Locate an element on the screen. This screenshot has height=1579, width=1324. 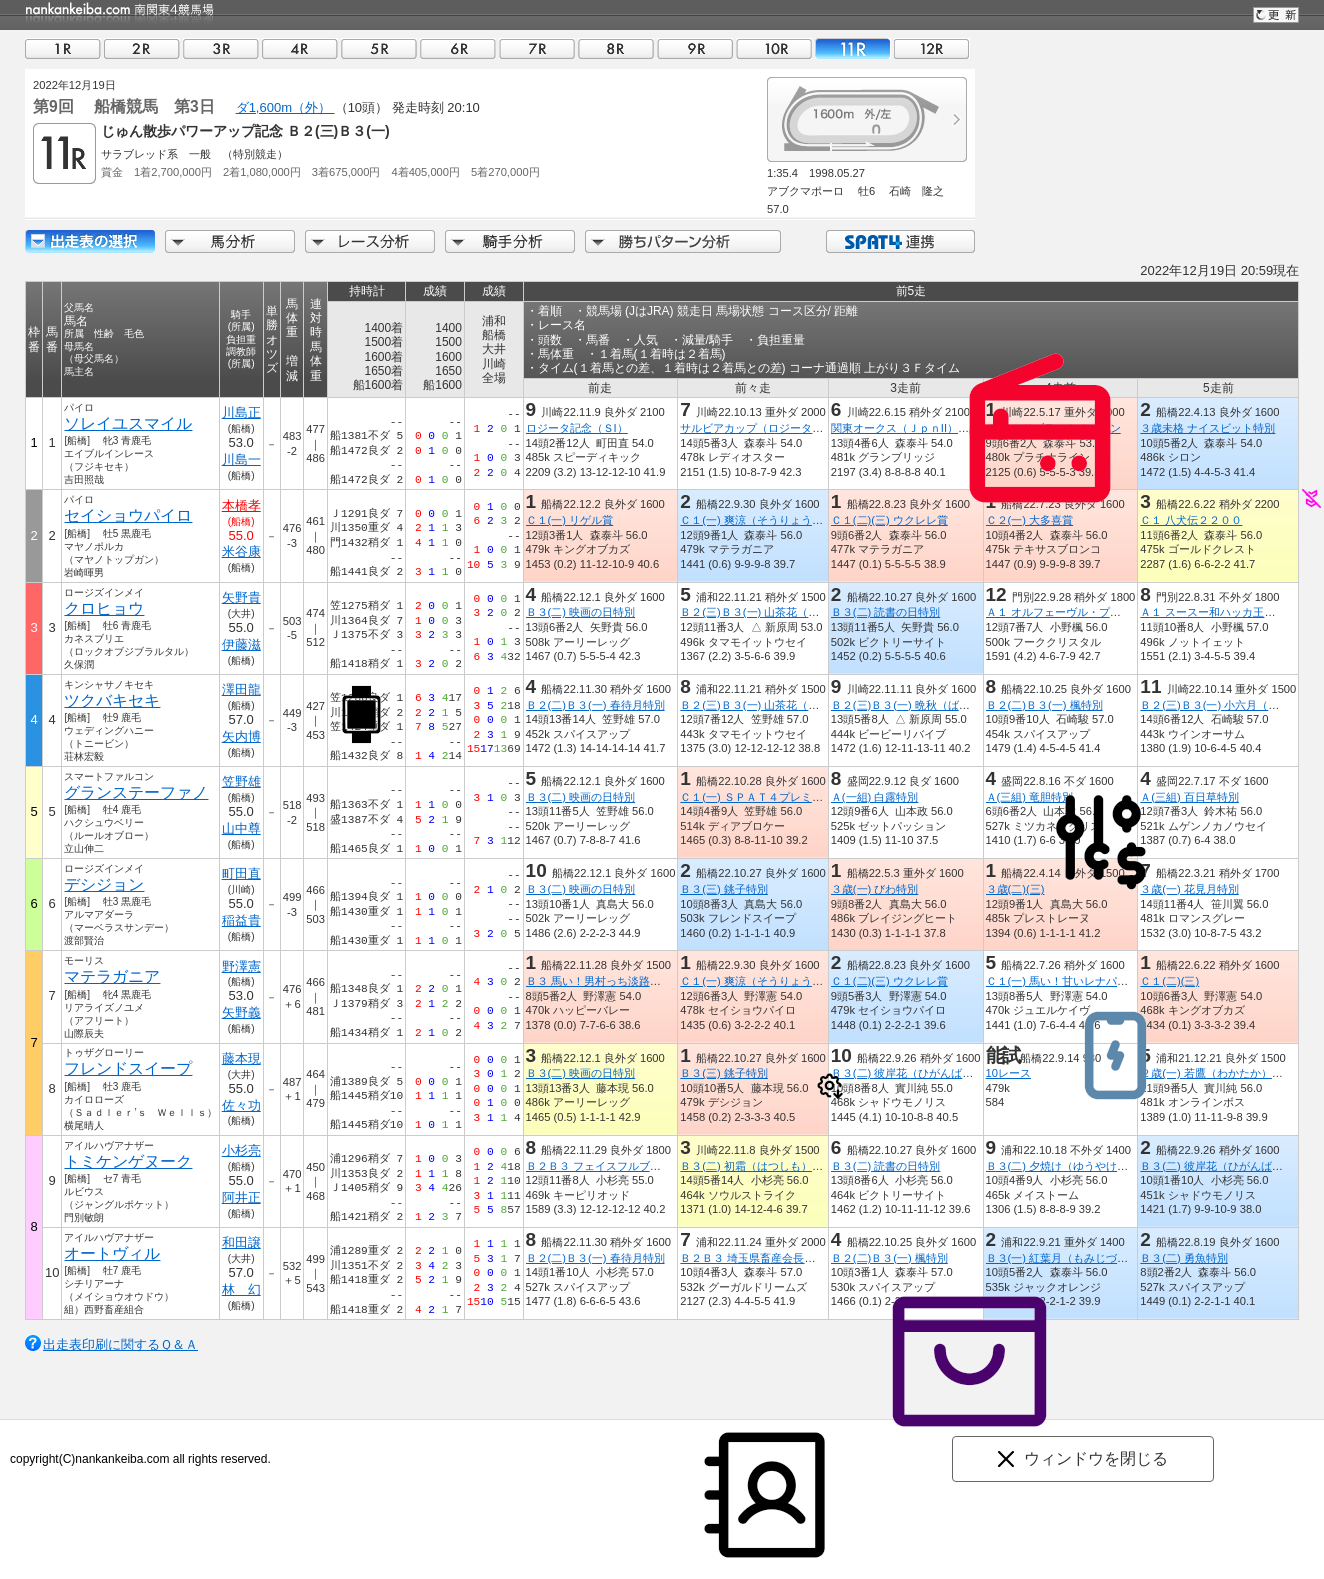
indicates device is currently charging is located at coordinates (1115, 1055).